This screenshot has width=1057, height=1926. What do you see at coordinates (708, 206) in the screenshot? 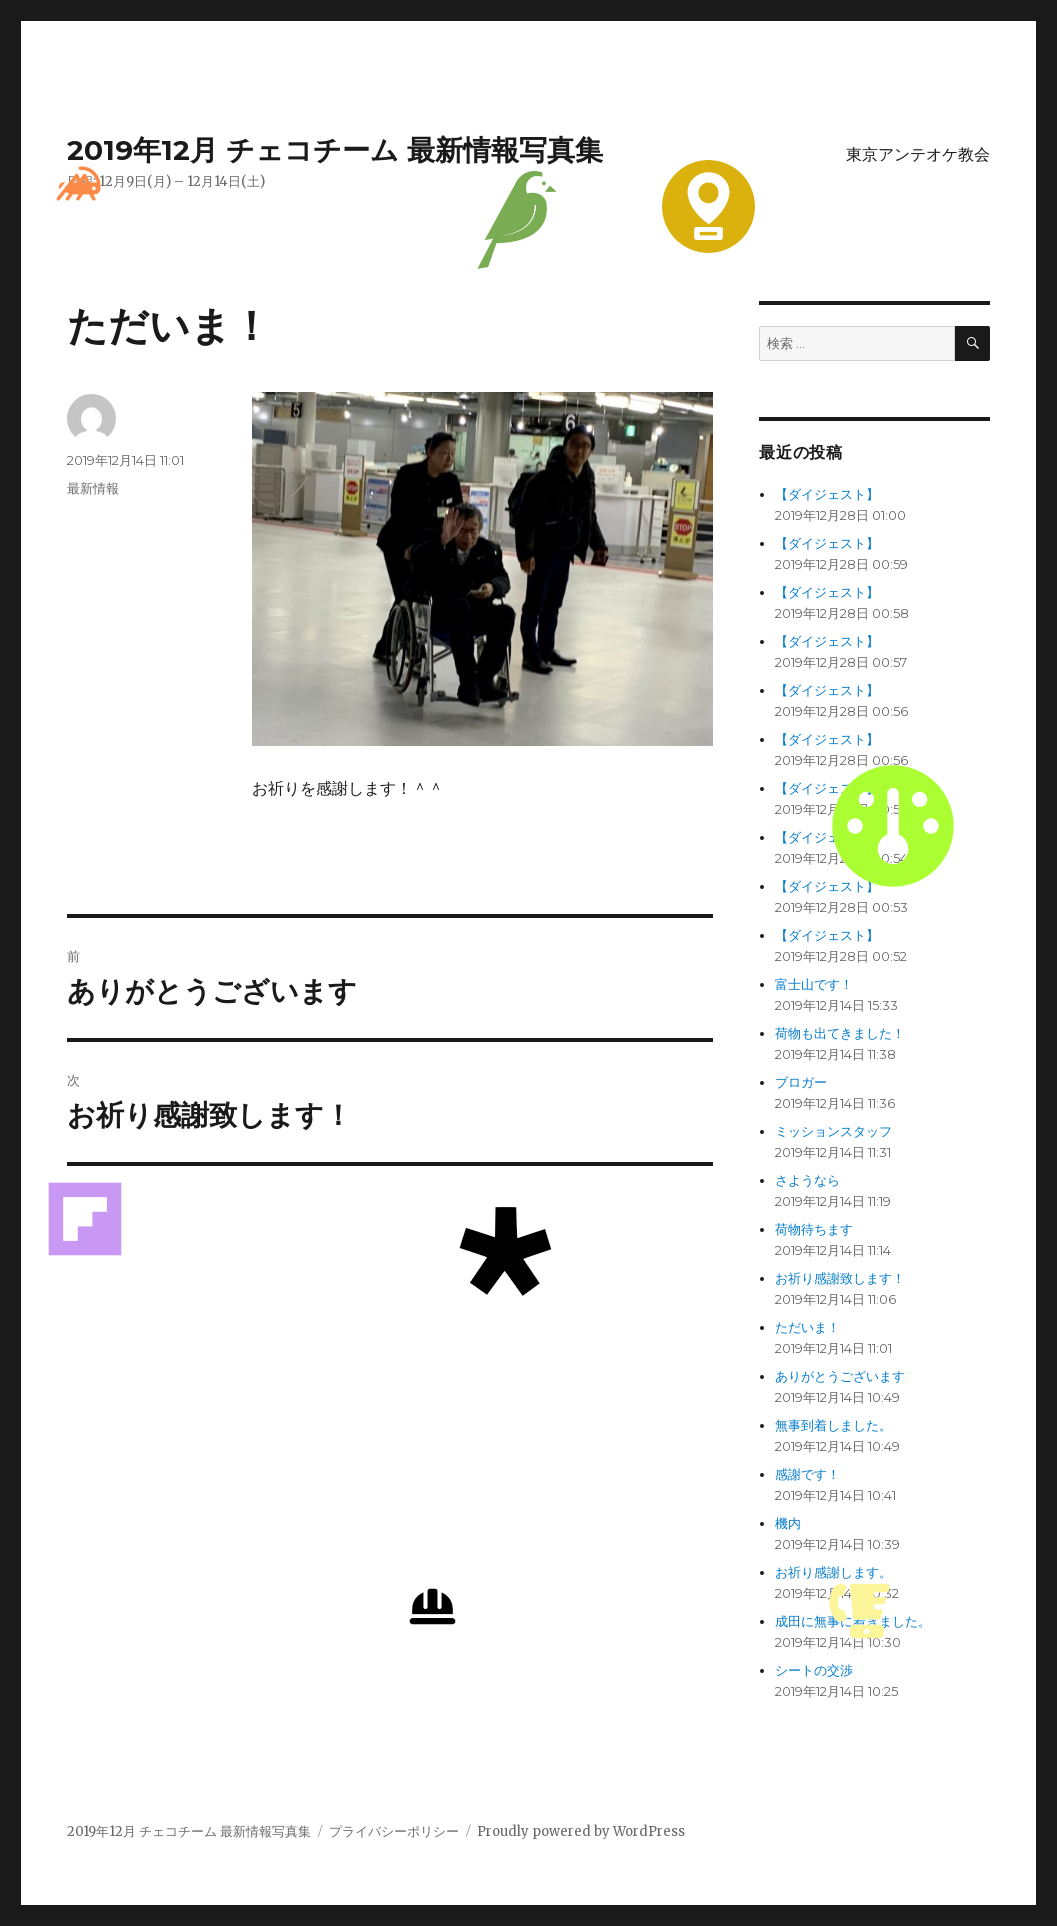
I see `maplibre mapping library logo` at bounding box center [708, 206].